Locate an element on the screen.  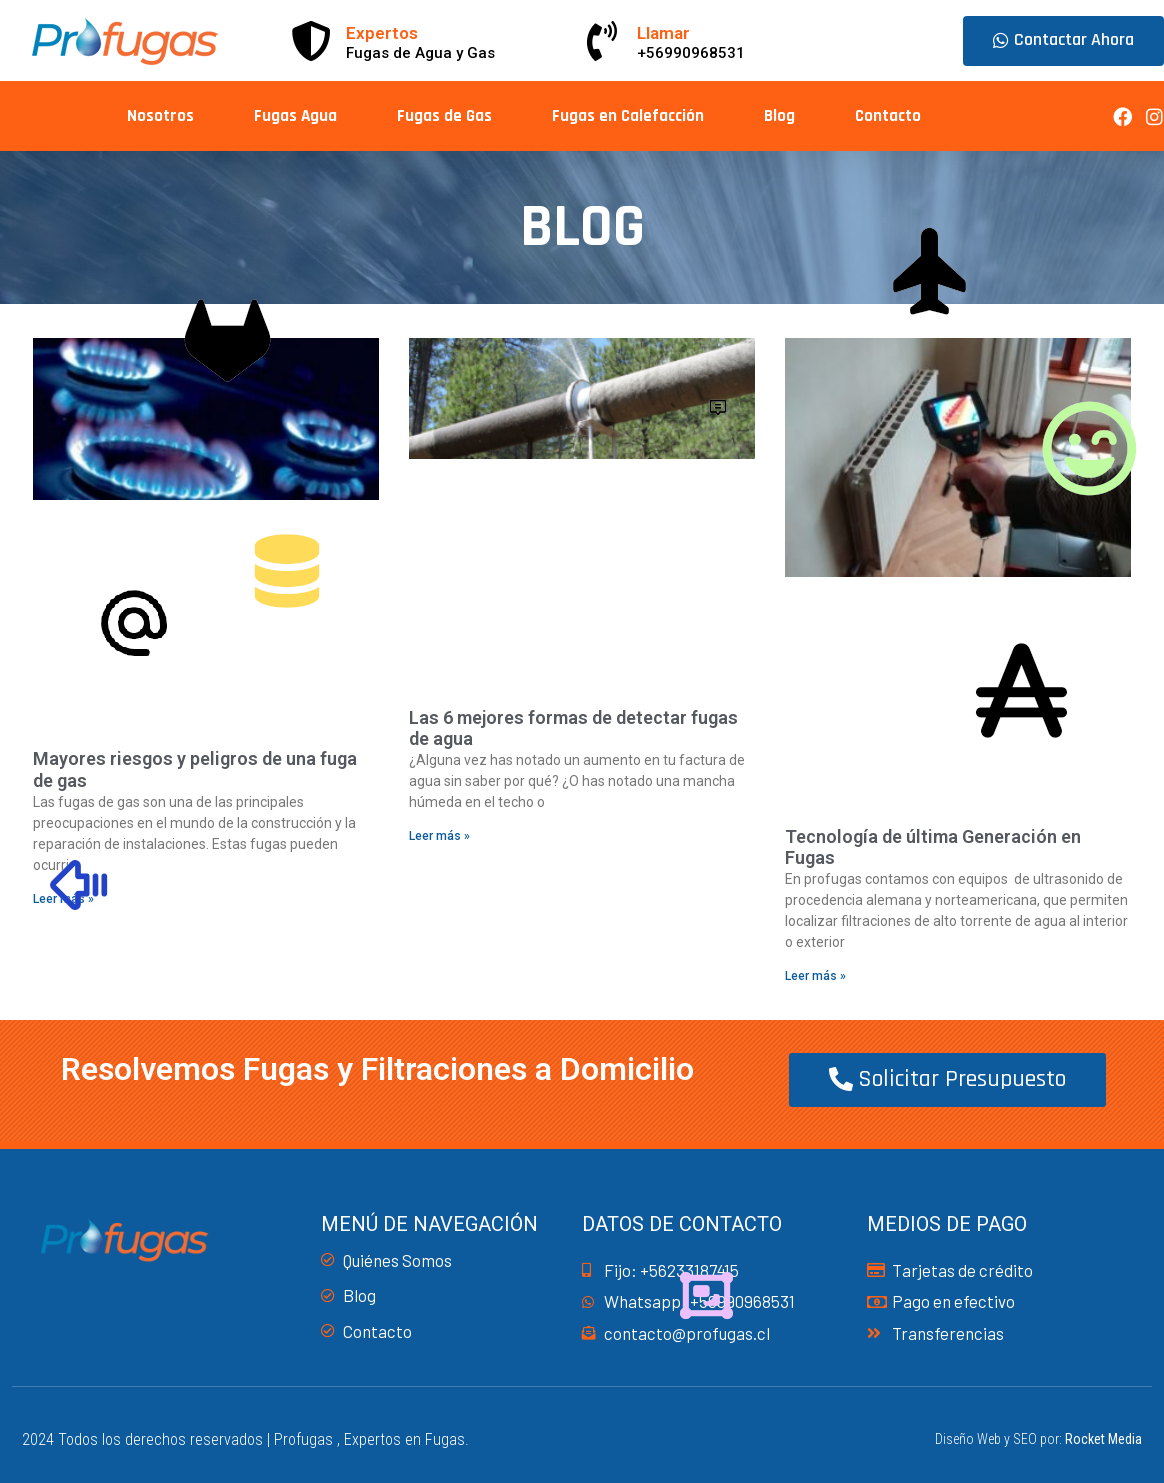
indicates Argentine peso currency is located at coordinates (1021, 690).